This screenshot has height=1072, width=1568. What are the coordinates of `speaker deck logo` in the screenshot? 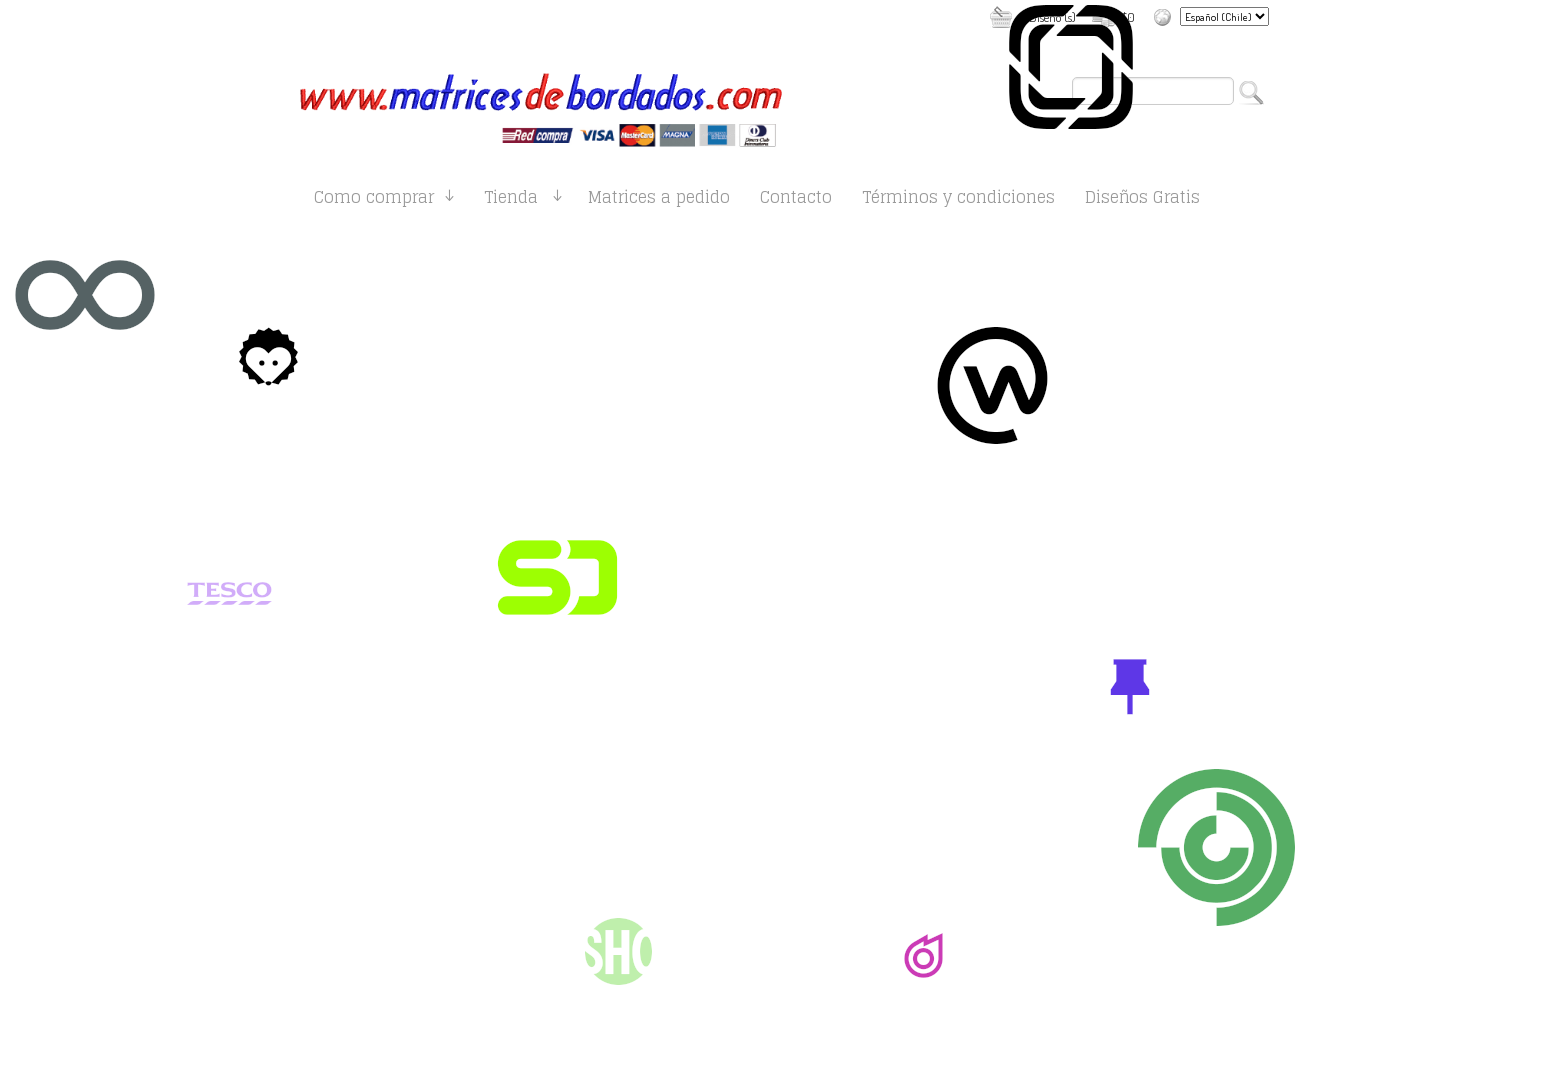 It's located at (557, 577).